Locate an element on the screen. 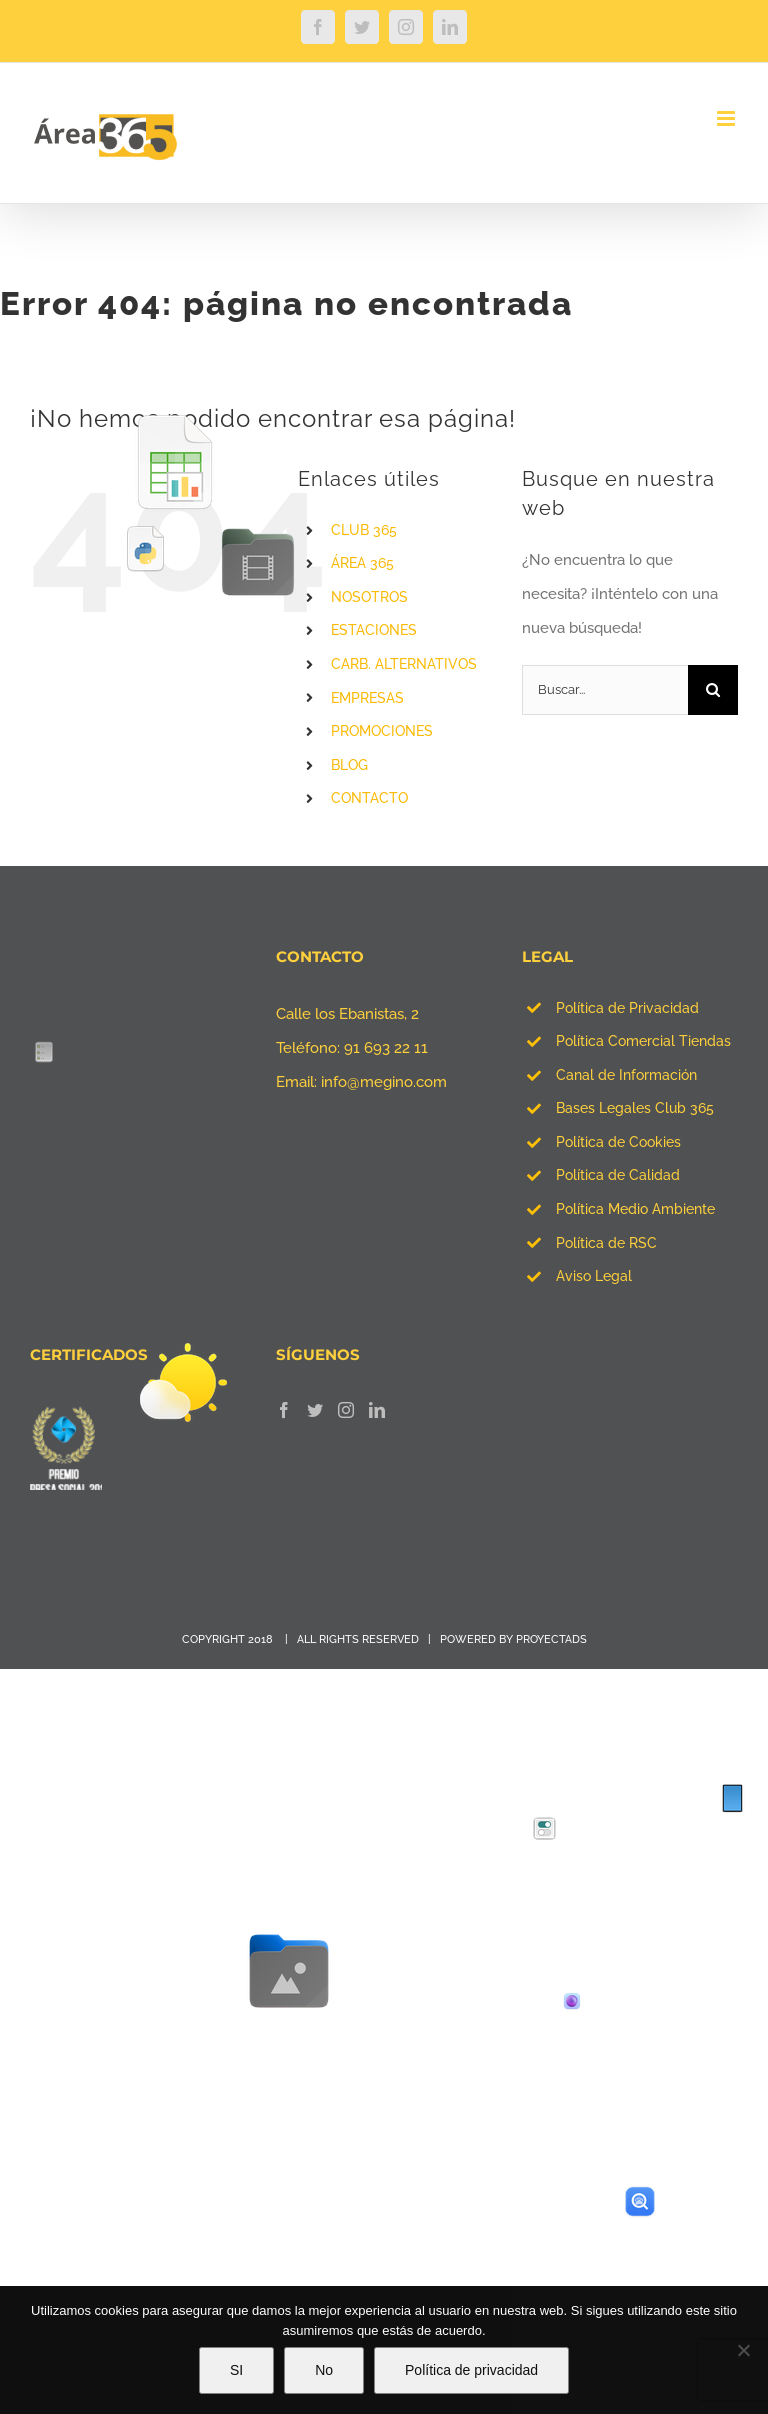 This screenshot has height=2414, width=768. access network server settings is located at coordinates (44, 1052).